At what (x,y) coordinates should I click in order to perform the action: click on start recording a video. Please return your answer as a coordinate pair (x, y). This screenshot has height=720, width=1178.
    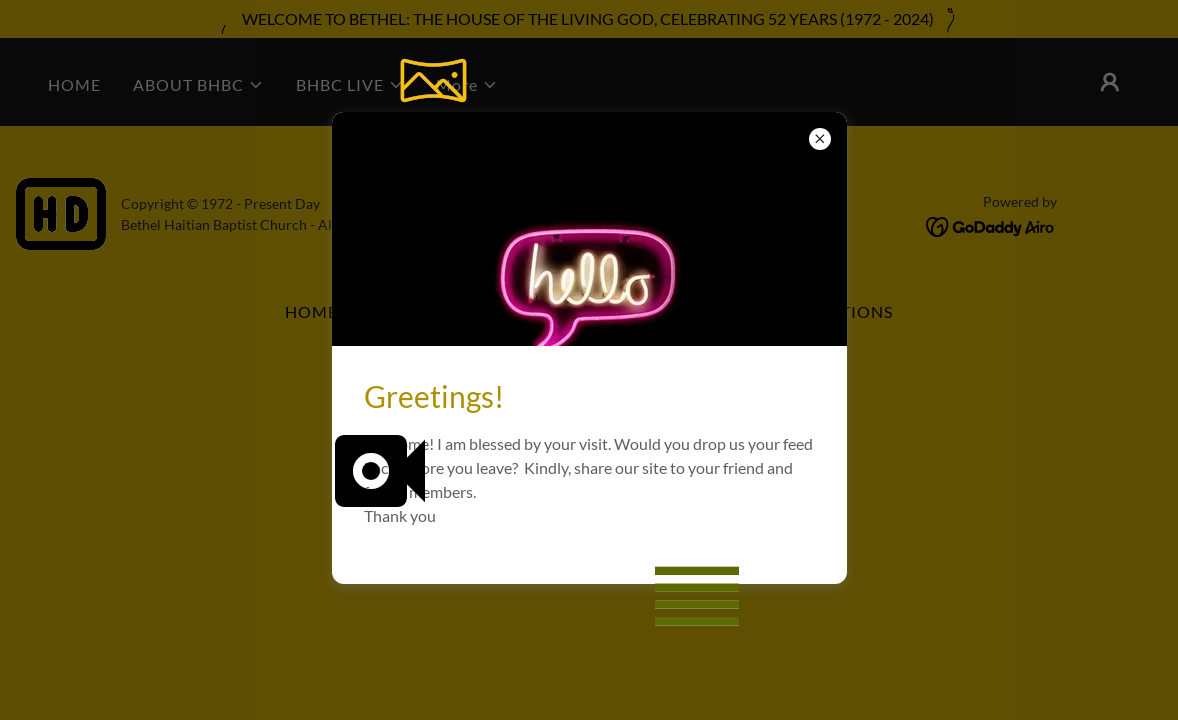
    Looking at the image, I should click on (380, 471).